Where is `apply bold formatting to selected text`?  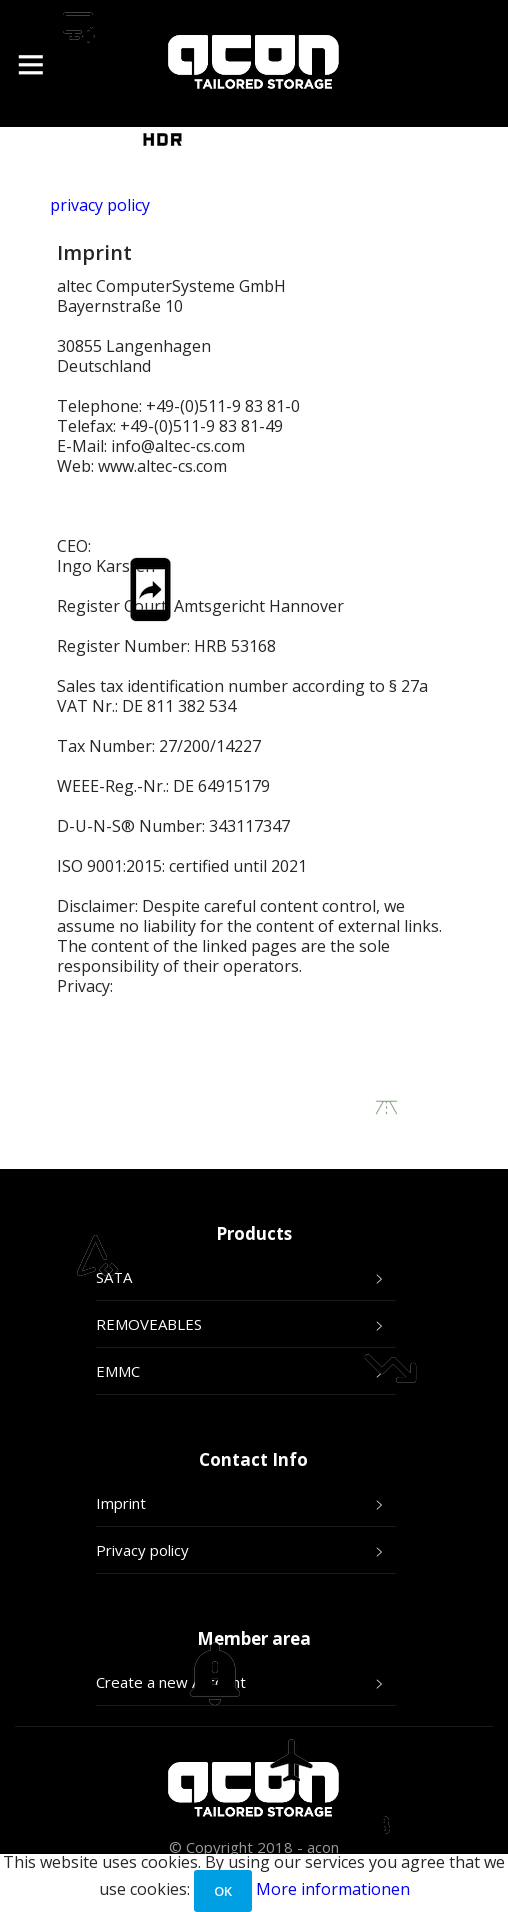
apply bold formatting to selected text is located at coordinates (383, 1825).